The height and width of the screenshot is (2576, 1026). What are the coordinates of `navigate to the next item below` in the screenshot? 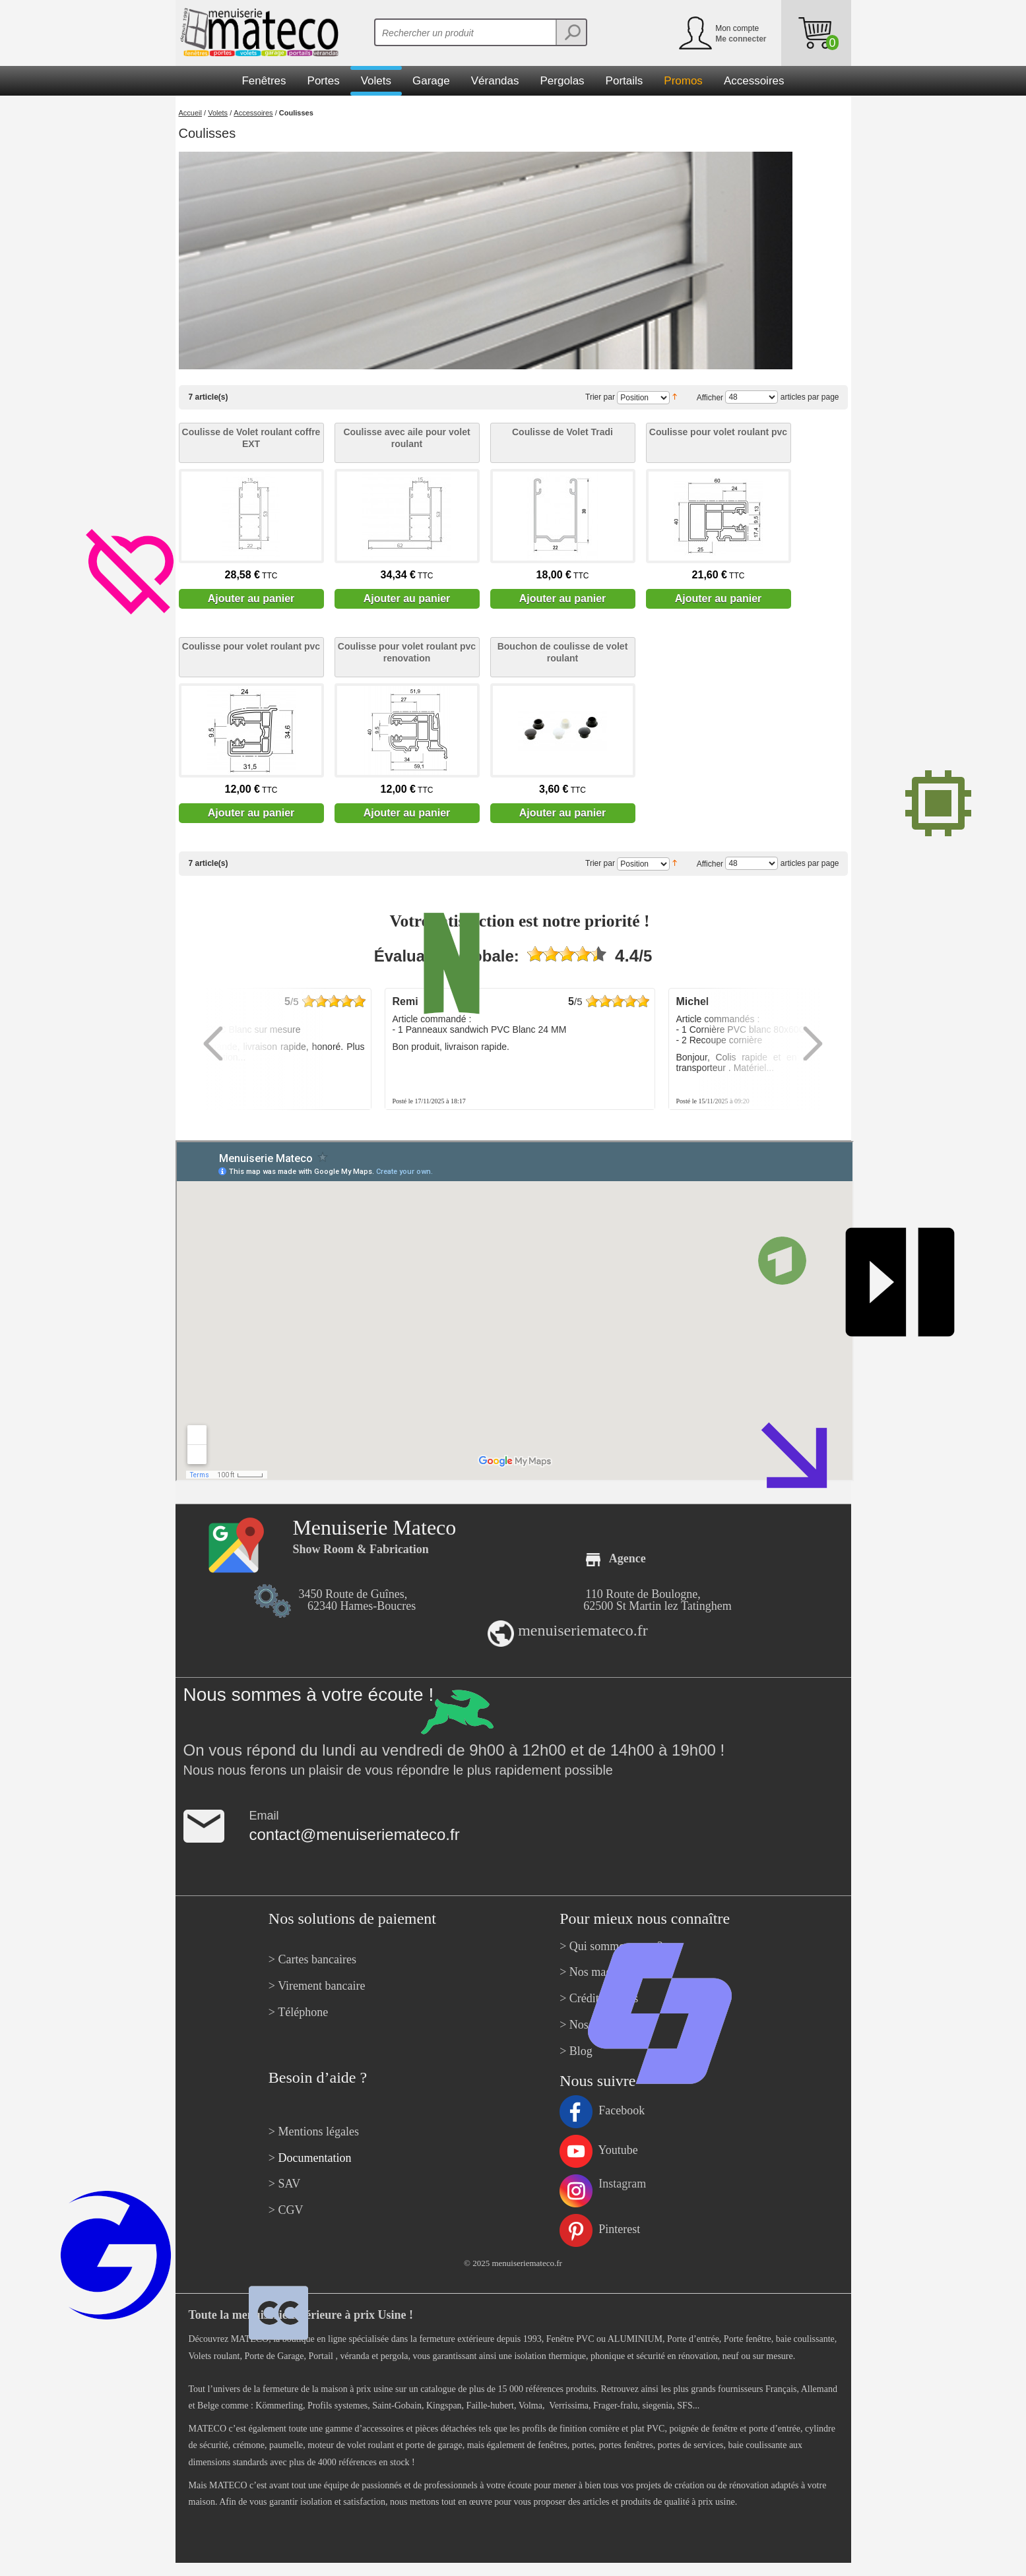 It's located at (794, 1455).